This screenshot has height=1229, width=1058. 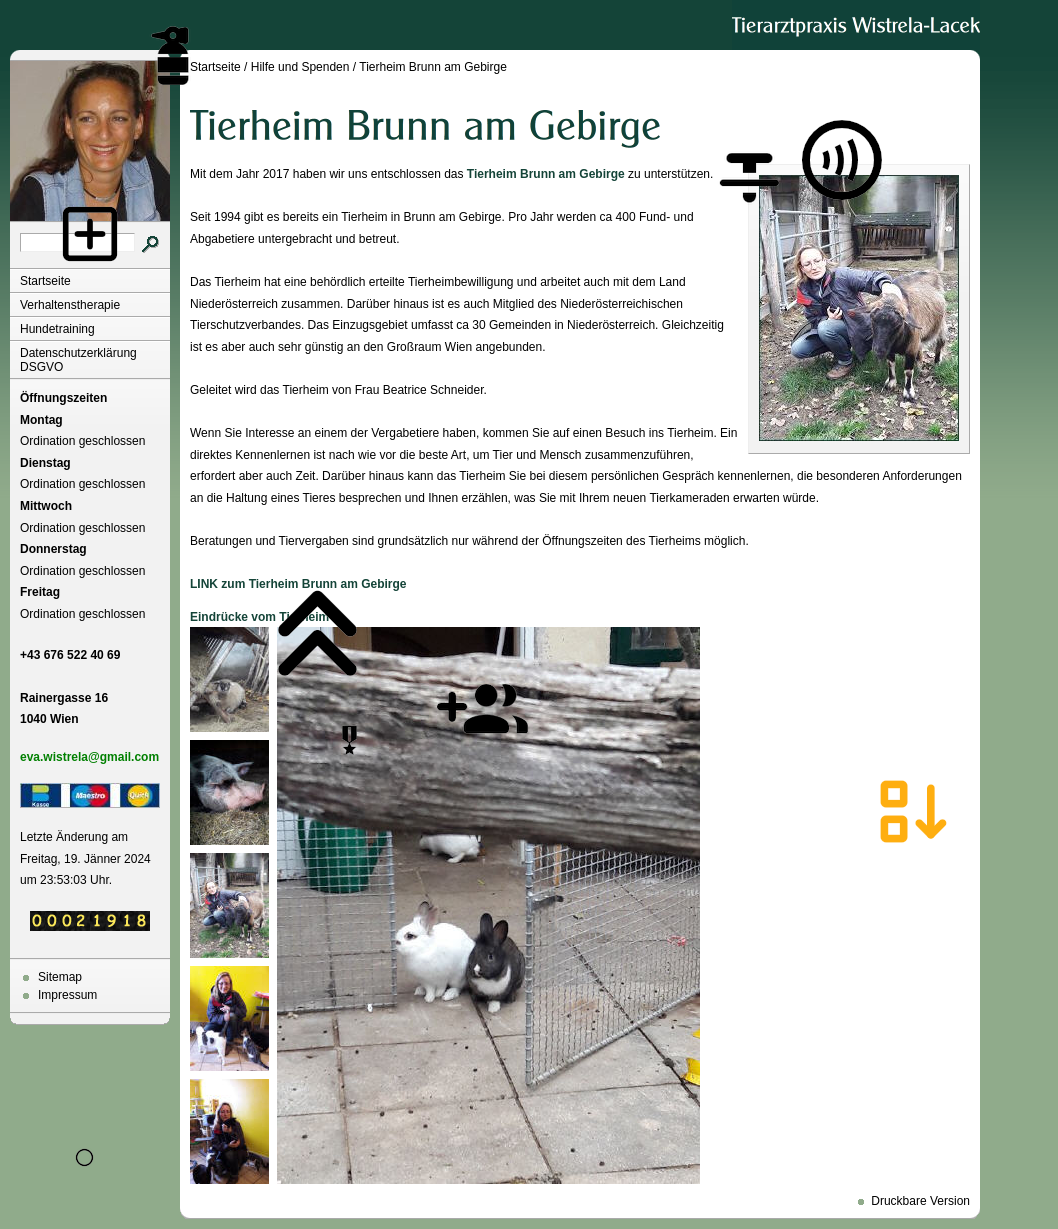 I want to click on locate fire safety equipment, so click(x=173, y=54).